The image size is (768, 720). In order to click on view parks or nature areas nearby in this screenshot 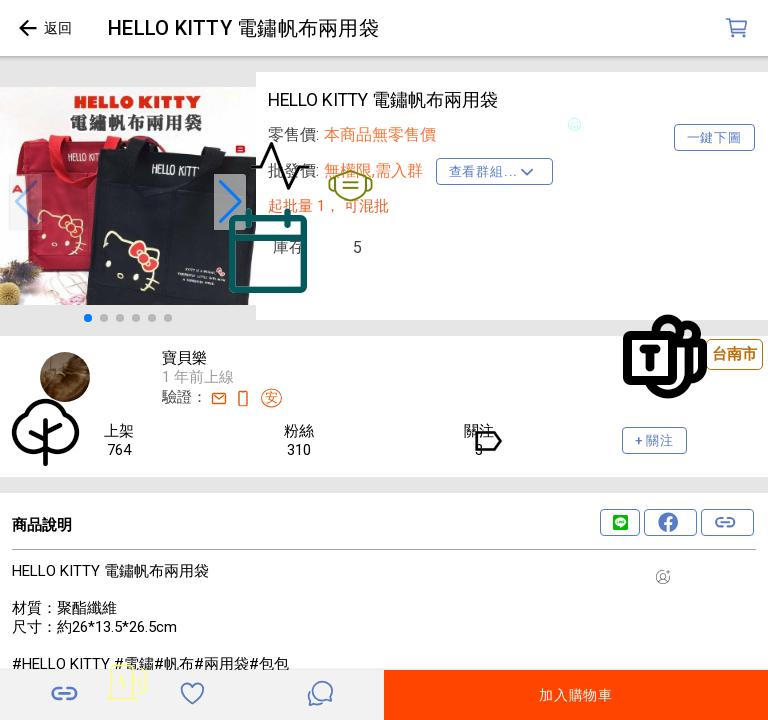, I will do `click(45, 432)`.